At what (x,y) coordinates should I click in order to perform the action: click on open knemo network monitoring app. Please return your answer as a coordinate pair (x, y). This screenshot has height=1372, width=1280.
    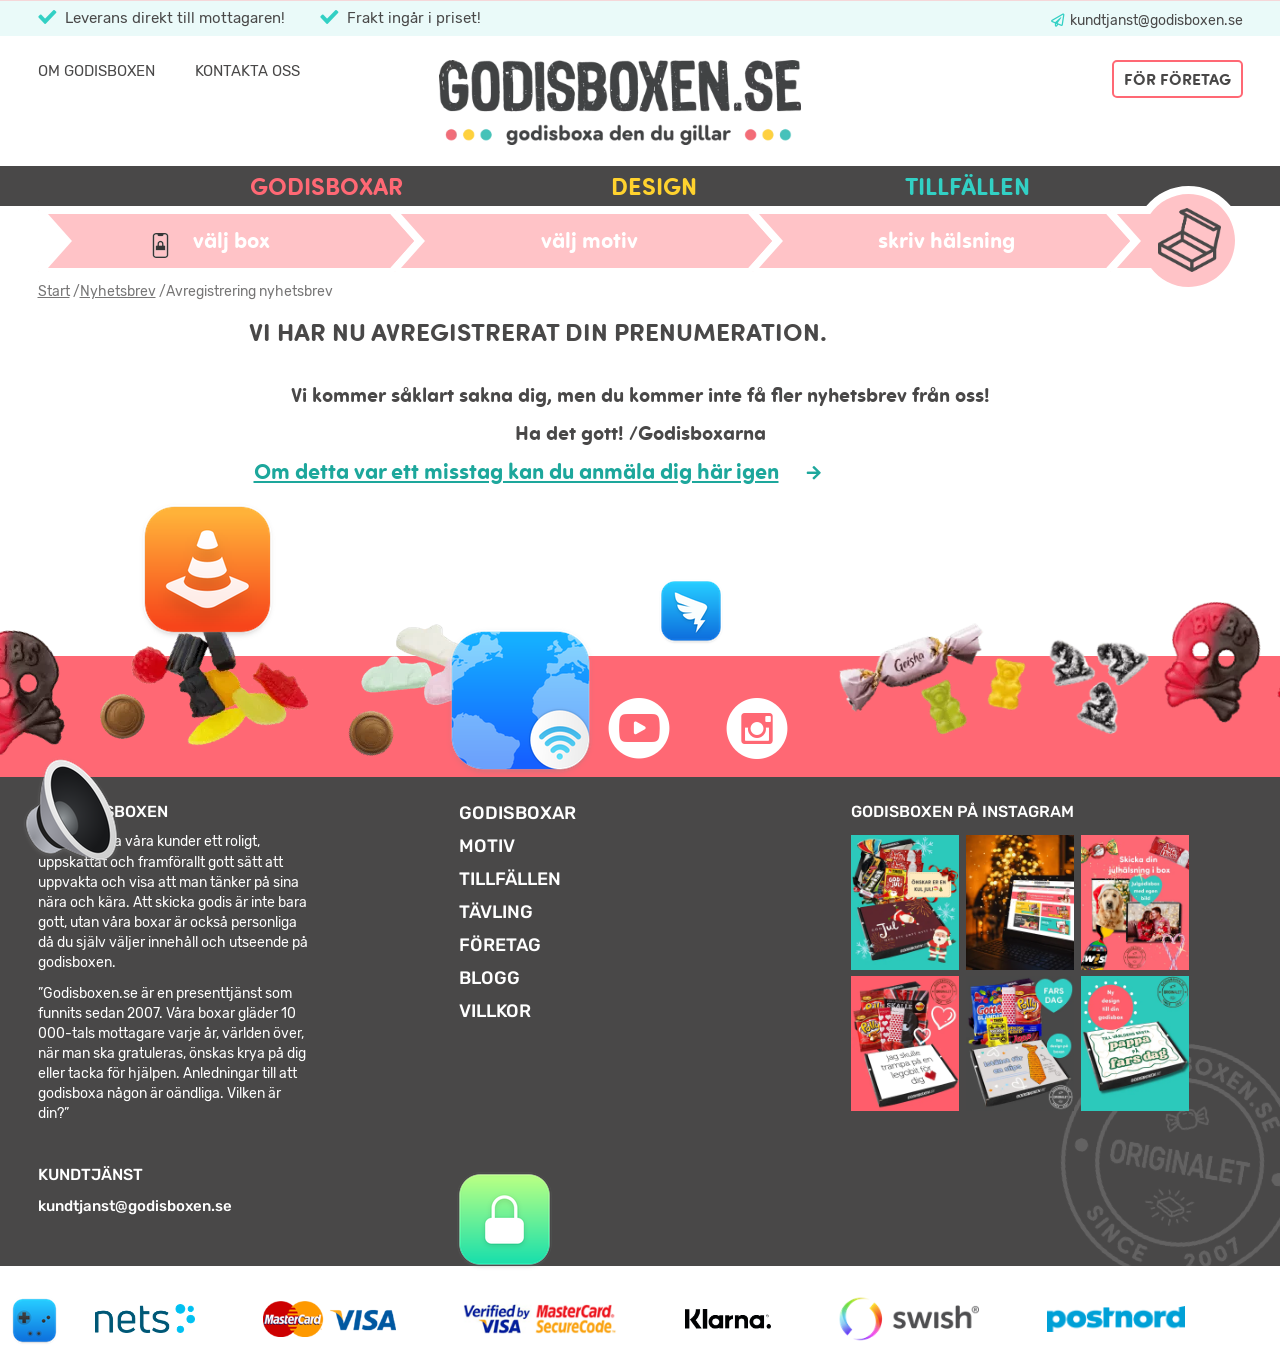
    Looking at the image, I should click on (520, 700).